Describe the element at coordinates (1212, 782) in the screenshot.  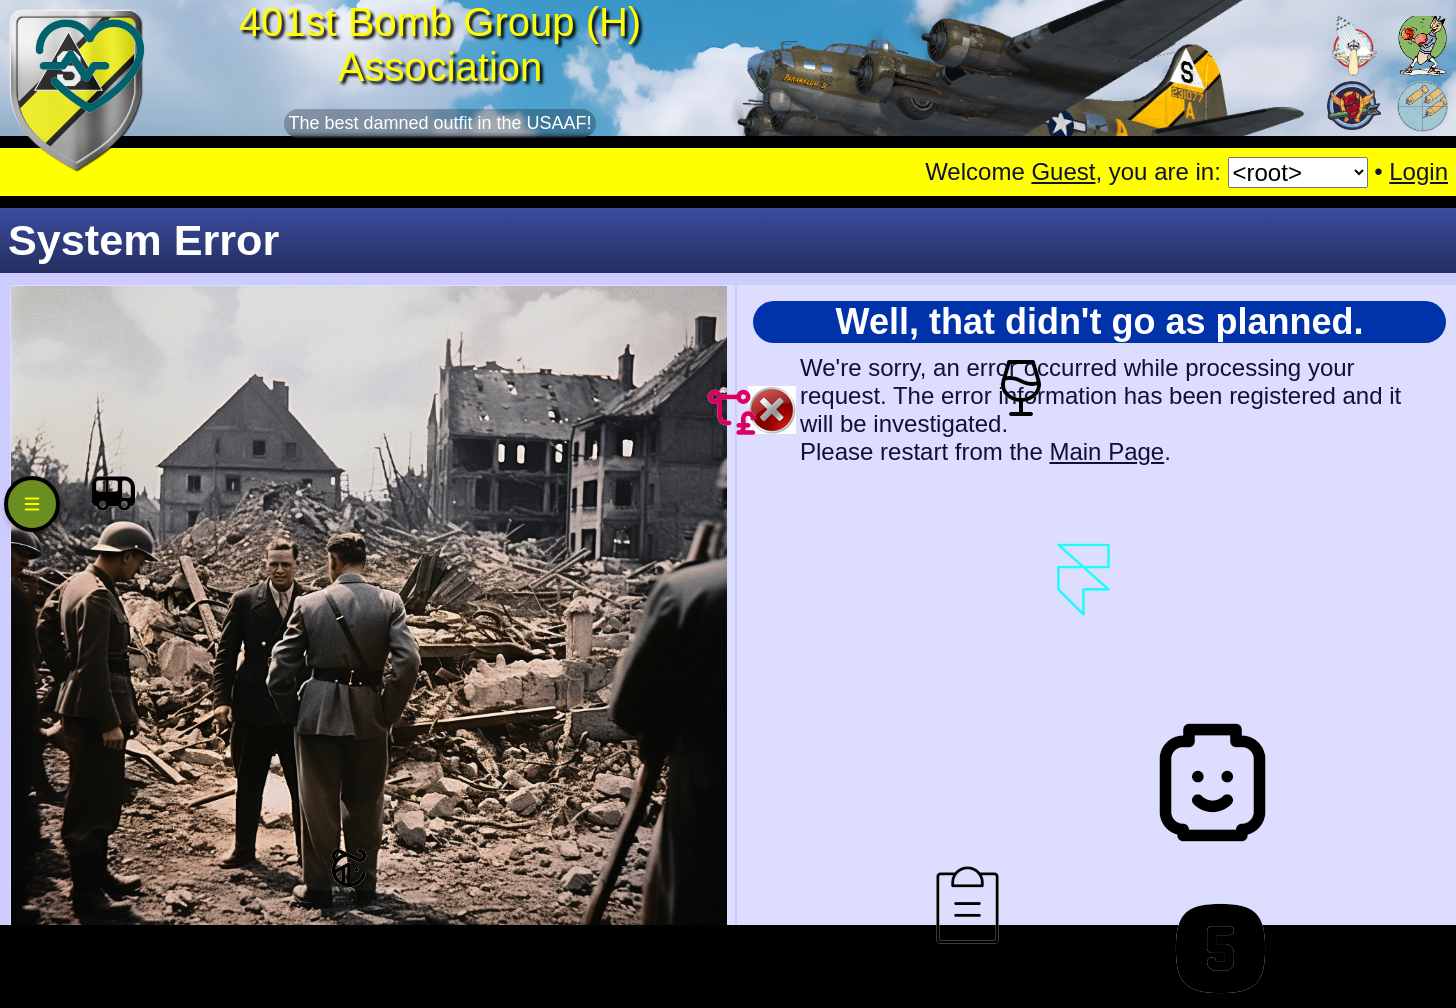
I see `access building blocks or modular components` at that location.